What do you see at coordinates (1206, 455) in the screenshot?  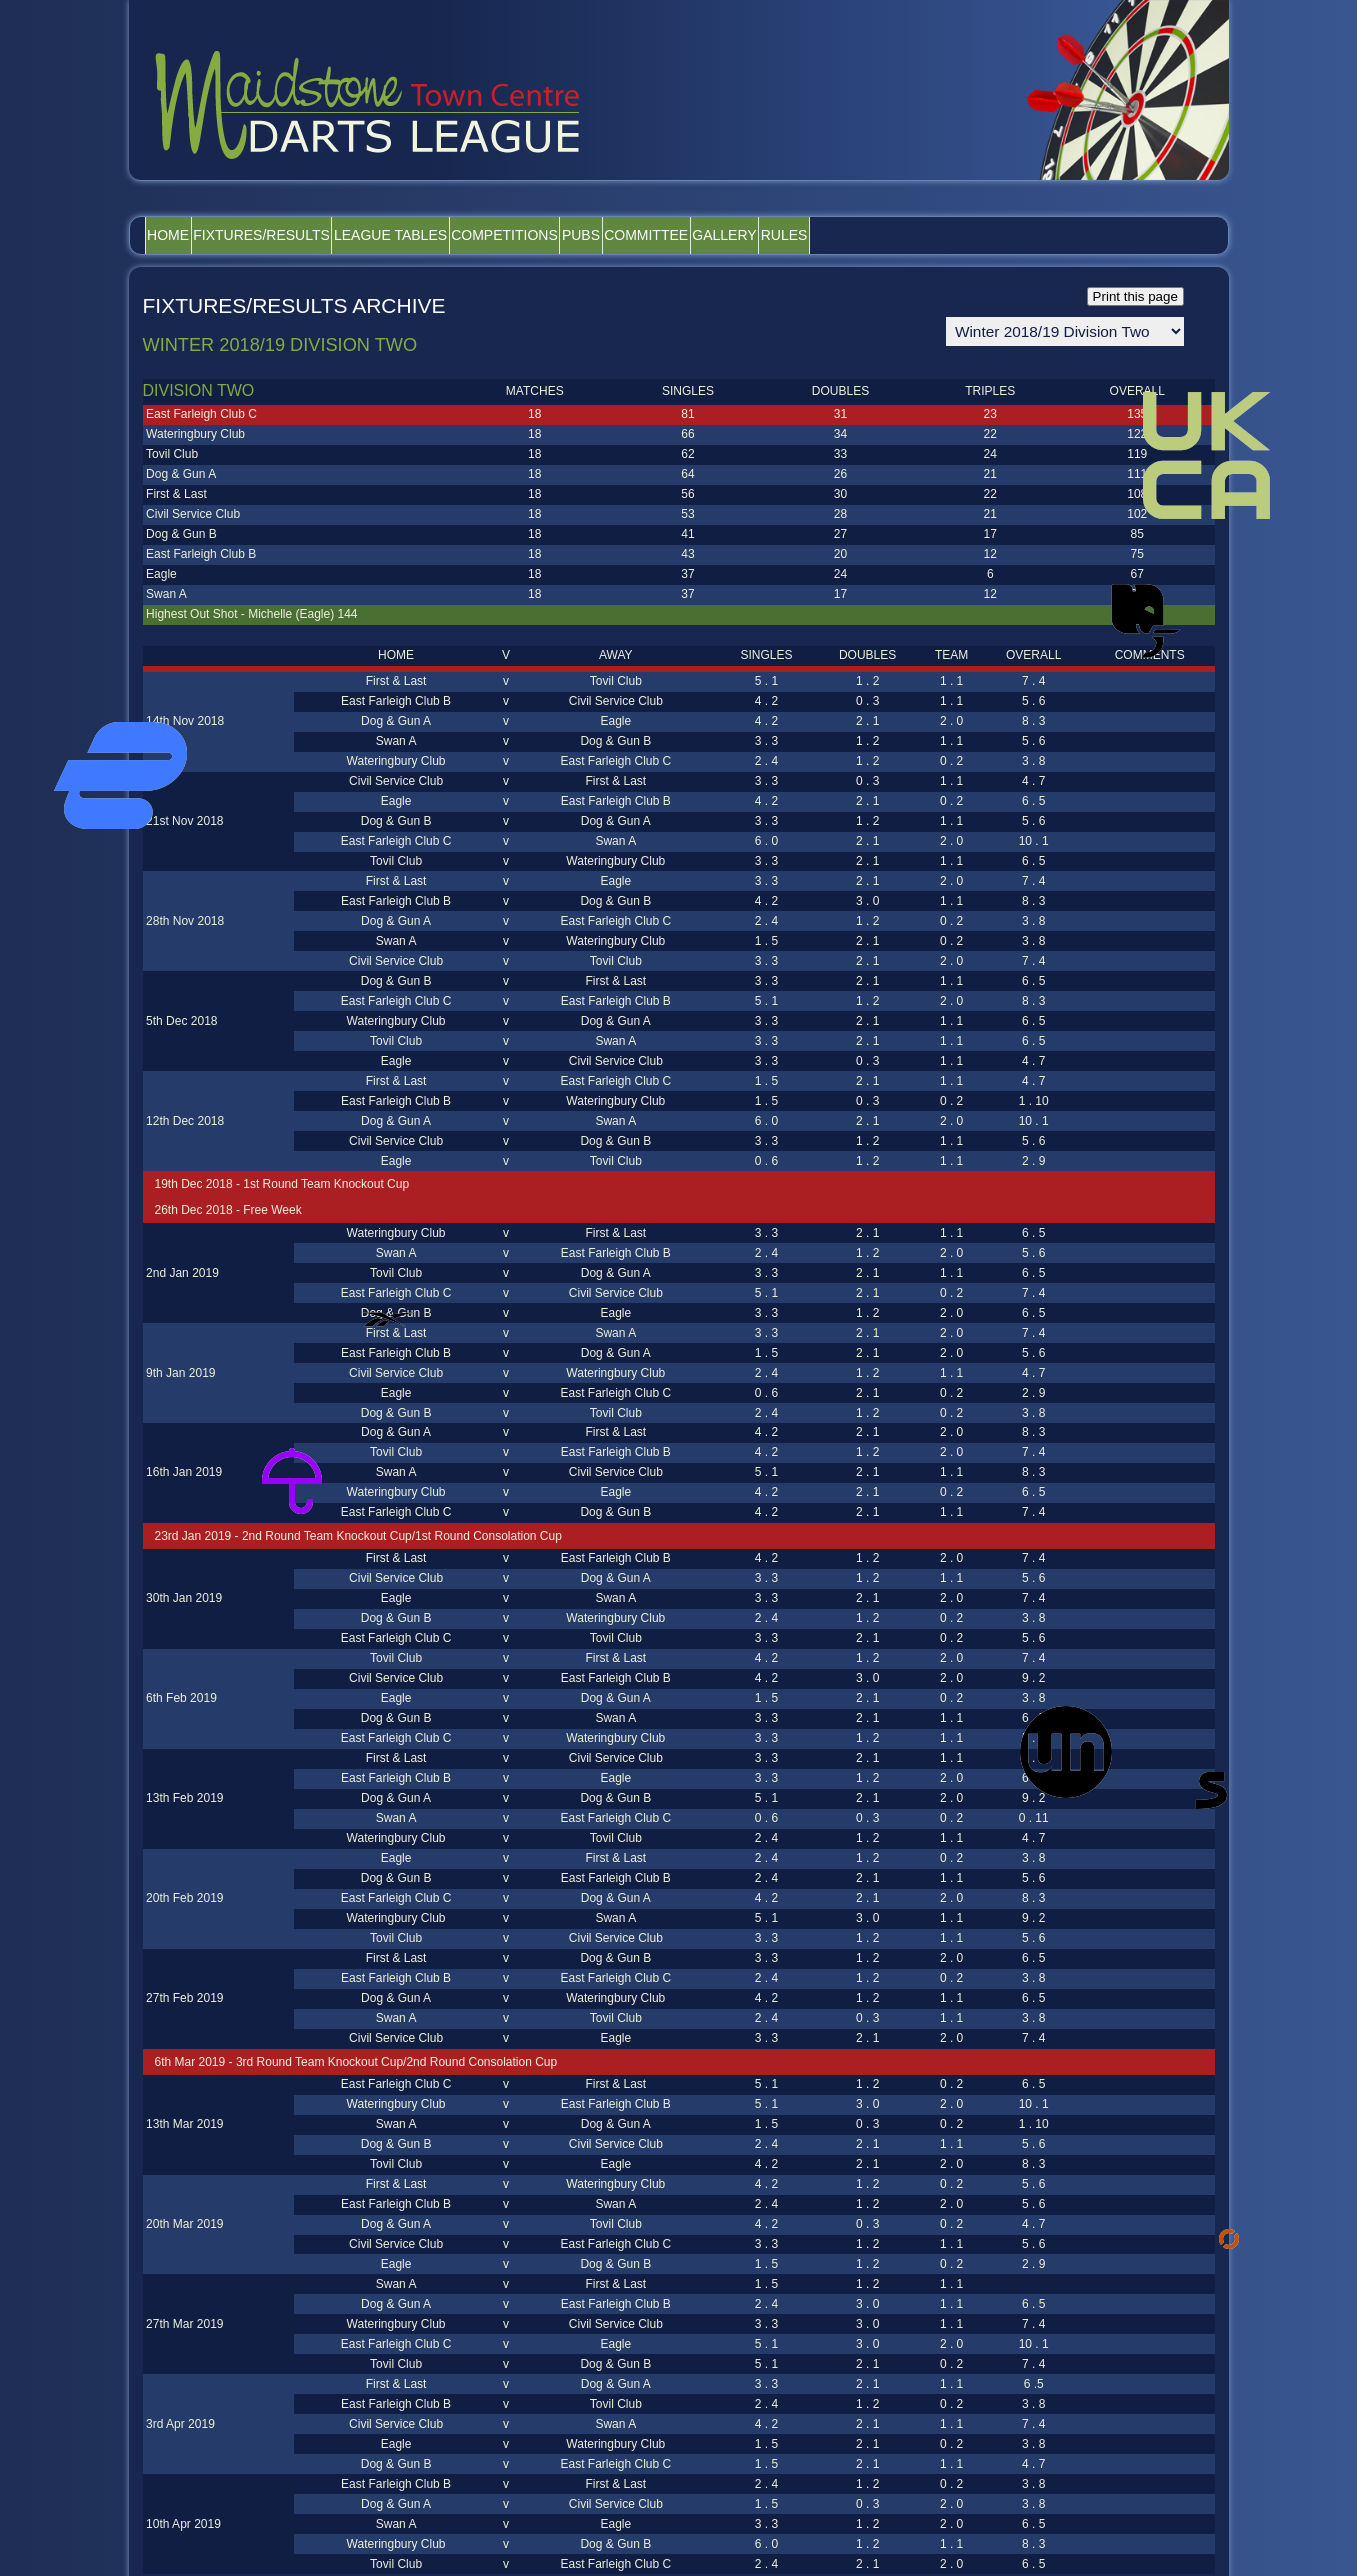 I see `UKCA (UK Conformity Assessed) certification mark` at bounding box center [1206, 455].